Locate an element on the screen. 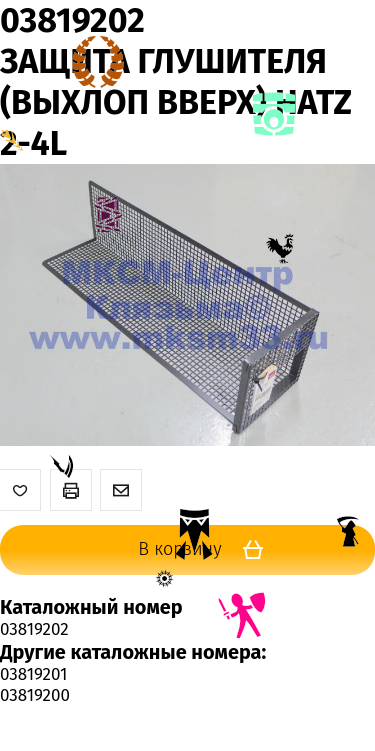 The width and height of the screenshot is (375, 751). sun or light-based ability icon in a game interface is located at coordinates (164, 578).